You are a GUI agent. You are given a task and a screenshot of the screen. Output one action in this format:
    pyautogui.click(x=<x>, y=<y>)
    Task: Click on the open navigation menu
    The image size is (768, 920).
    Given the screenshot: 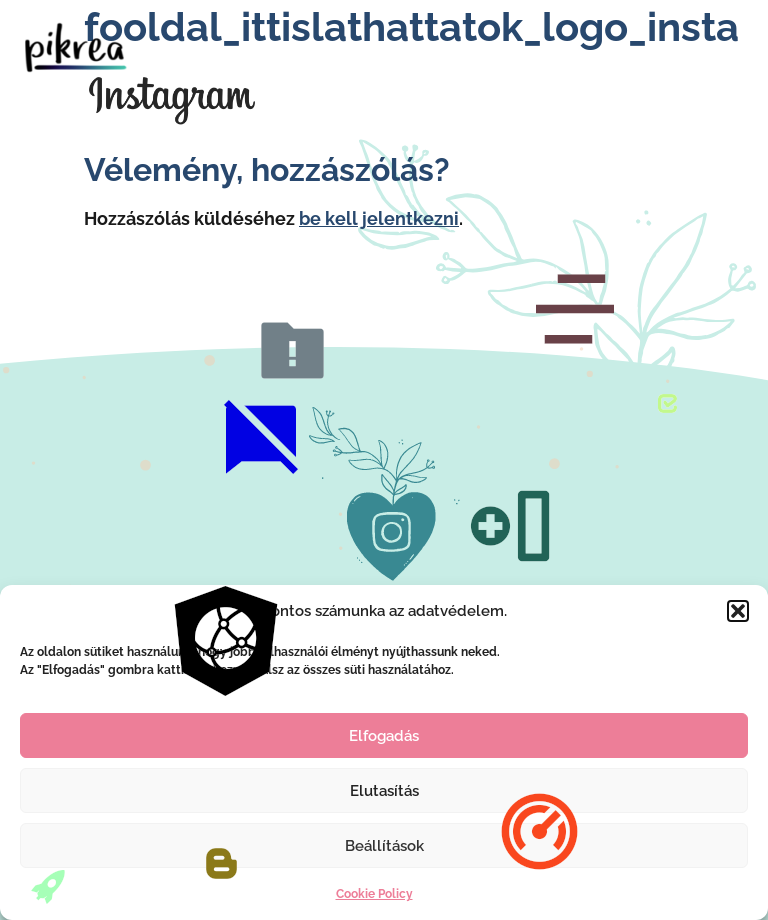 What is the action you would take?
    pyautogui.click(x=575, y=309)
    